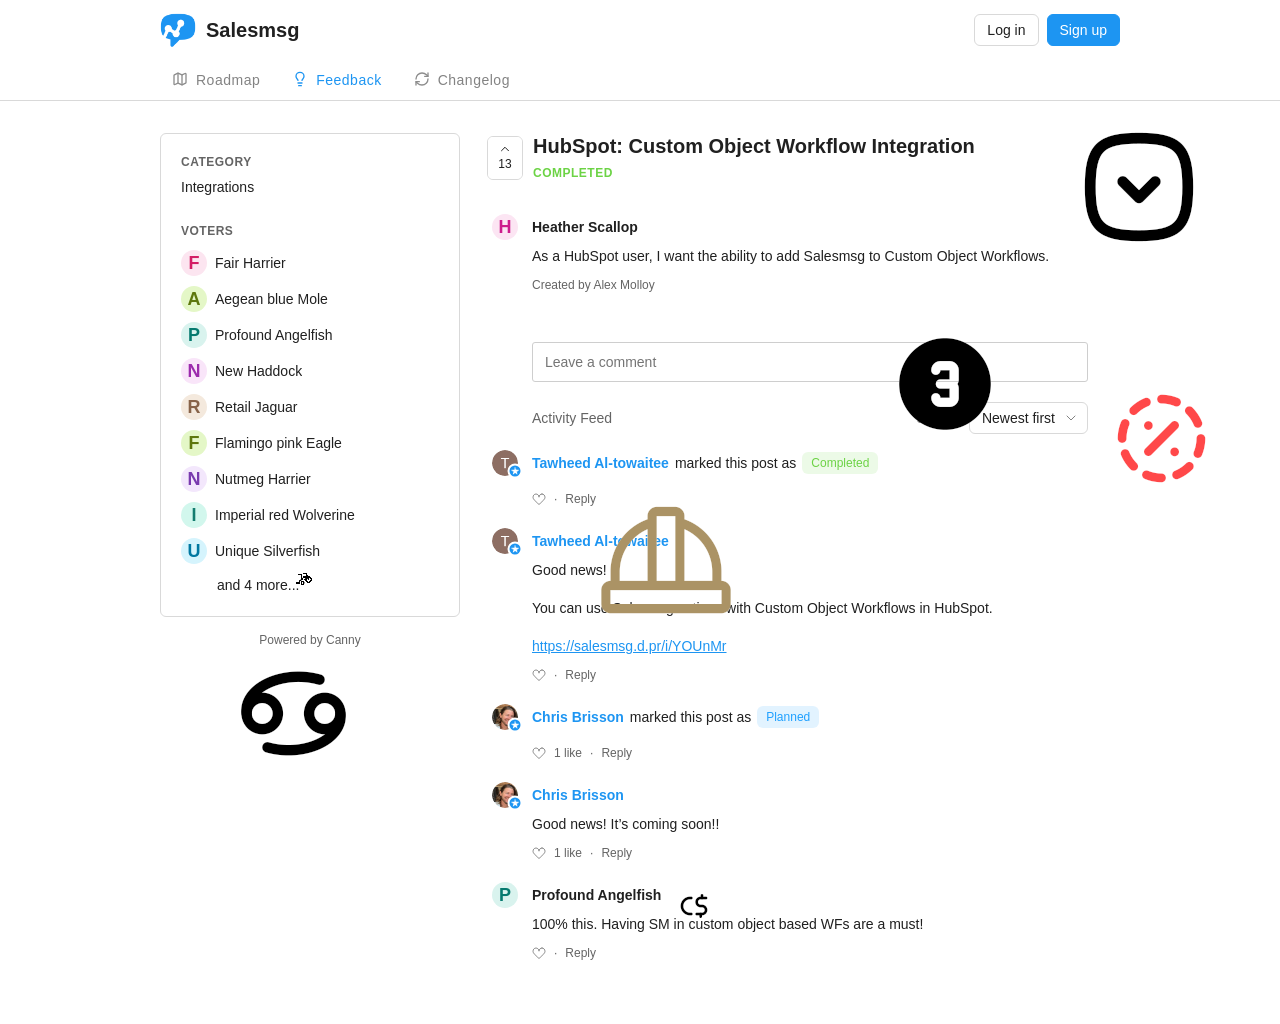 This screenshot has height=1024, width=1280. I want to click on view bike and scooter rental options, so click(304, 579).